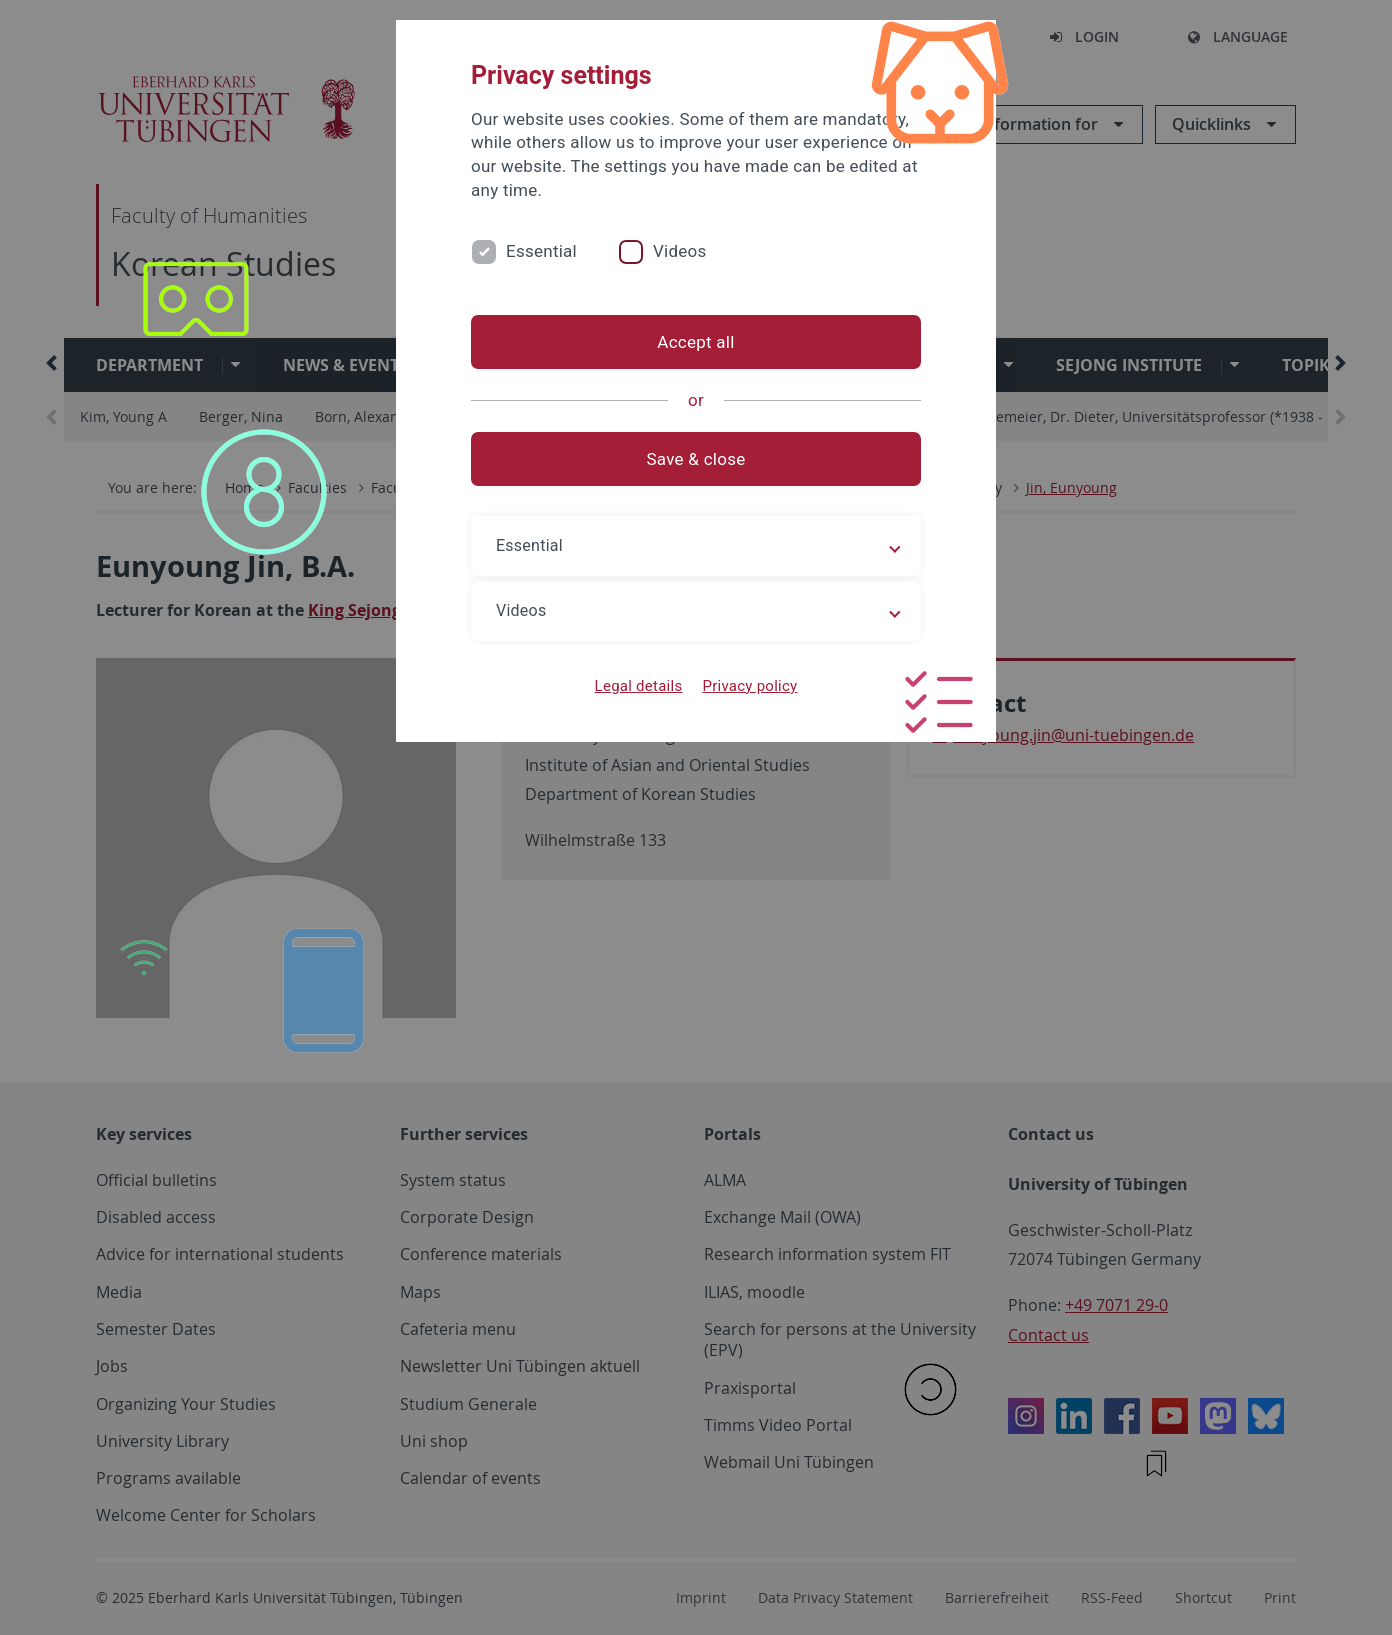  Describe the element at coordinates (940, 85) in the screenshot. I see `access pet-related features or settings` at that location.